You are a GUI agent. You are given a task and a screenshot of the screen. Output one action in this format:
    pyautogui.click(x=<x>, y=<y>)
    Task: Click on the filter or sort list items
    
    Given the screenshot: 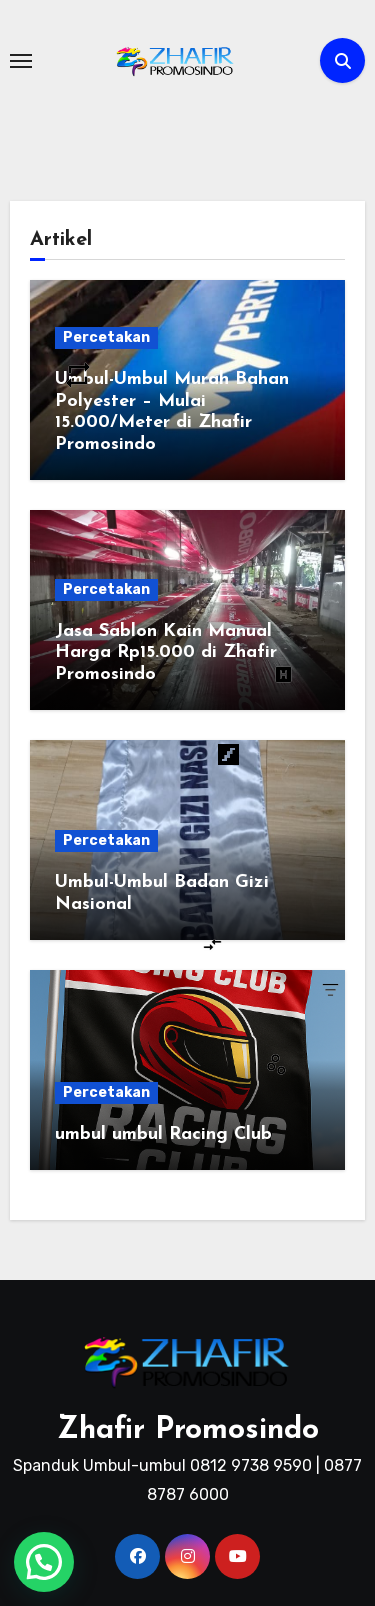 What is the action you would take?
    pyautogui.click(x=330, y=990)
    